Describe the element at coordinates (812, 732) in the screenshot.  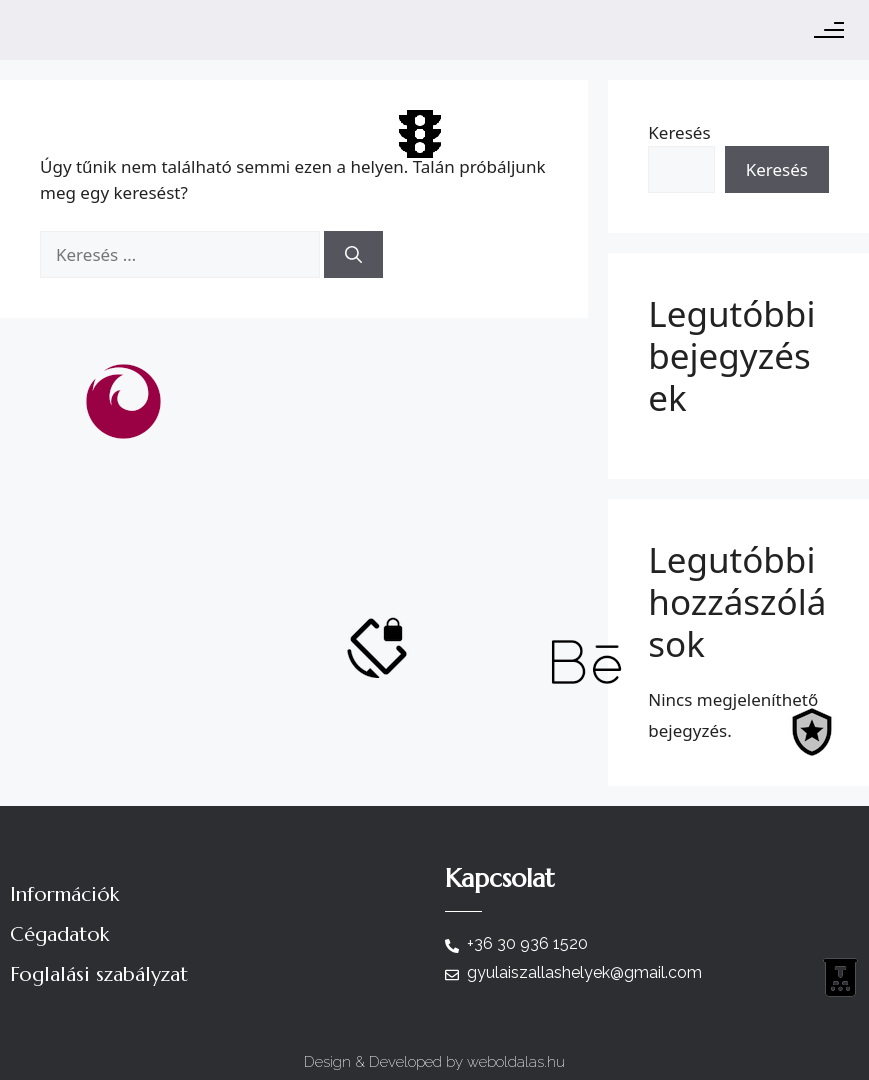
I see `access local police or emergency services` at that location.